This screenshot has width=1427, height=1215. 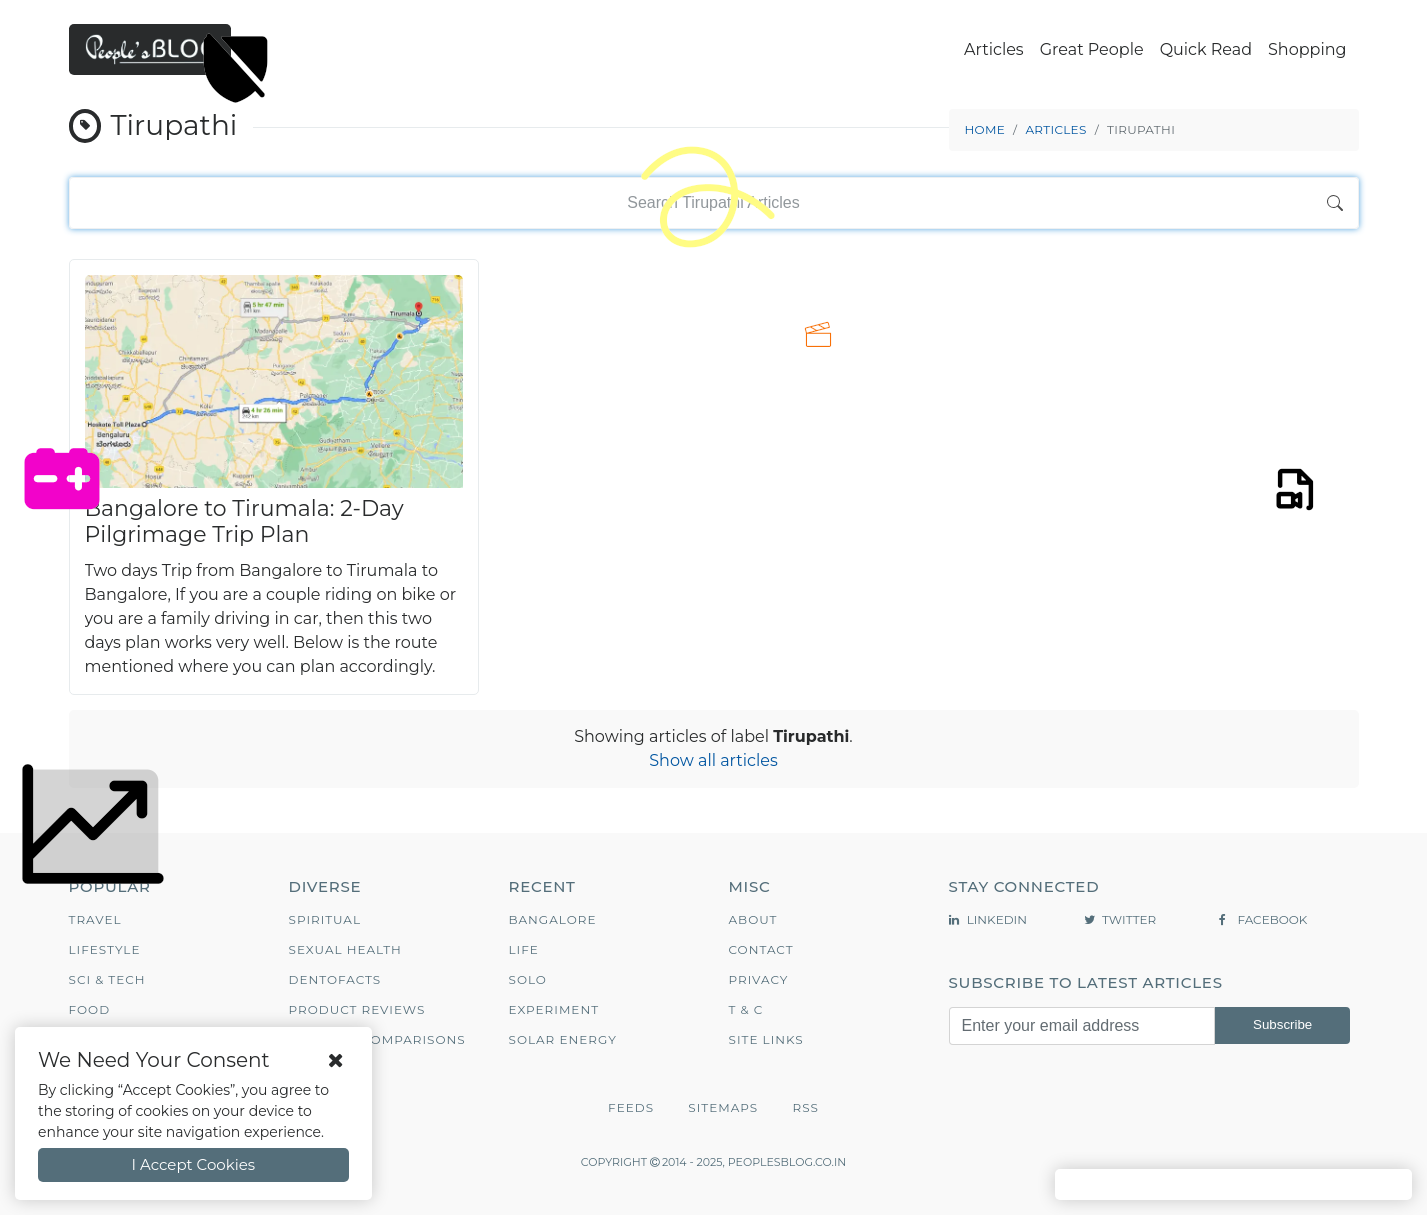 I want to click on view analytics or performance trends, so click(x=93, y=824).